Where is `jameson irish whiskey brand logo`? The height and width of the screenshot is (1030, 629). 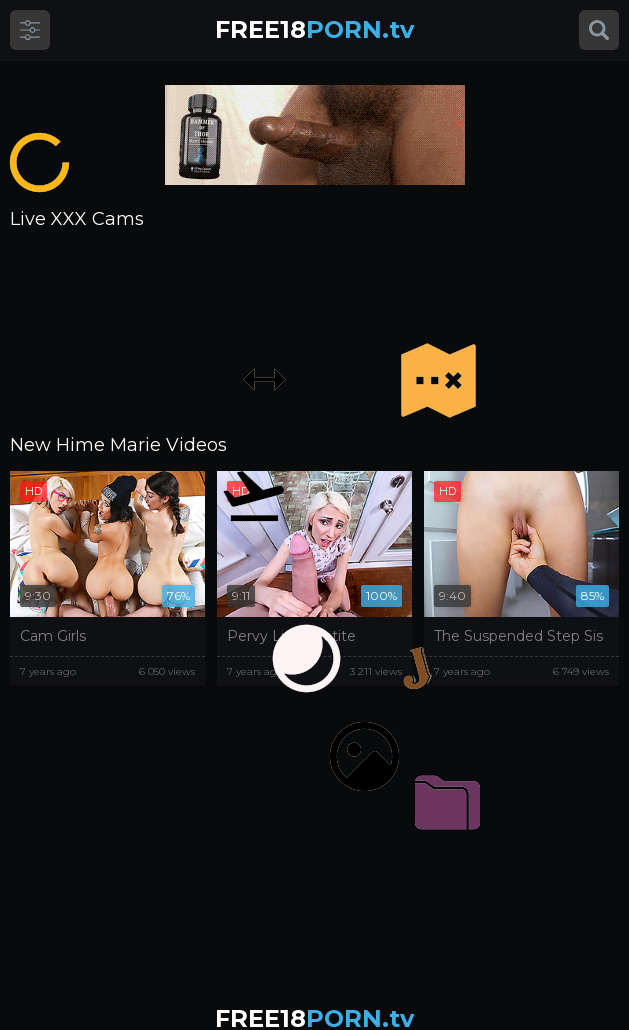 jameson irish whiskey brand logo is located at coordinates (418, 668).